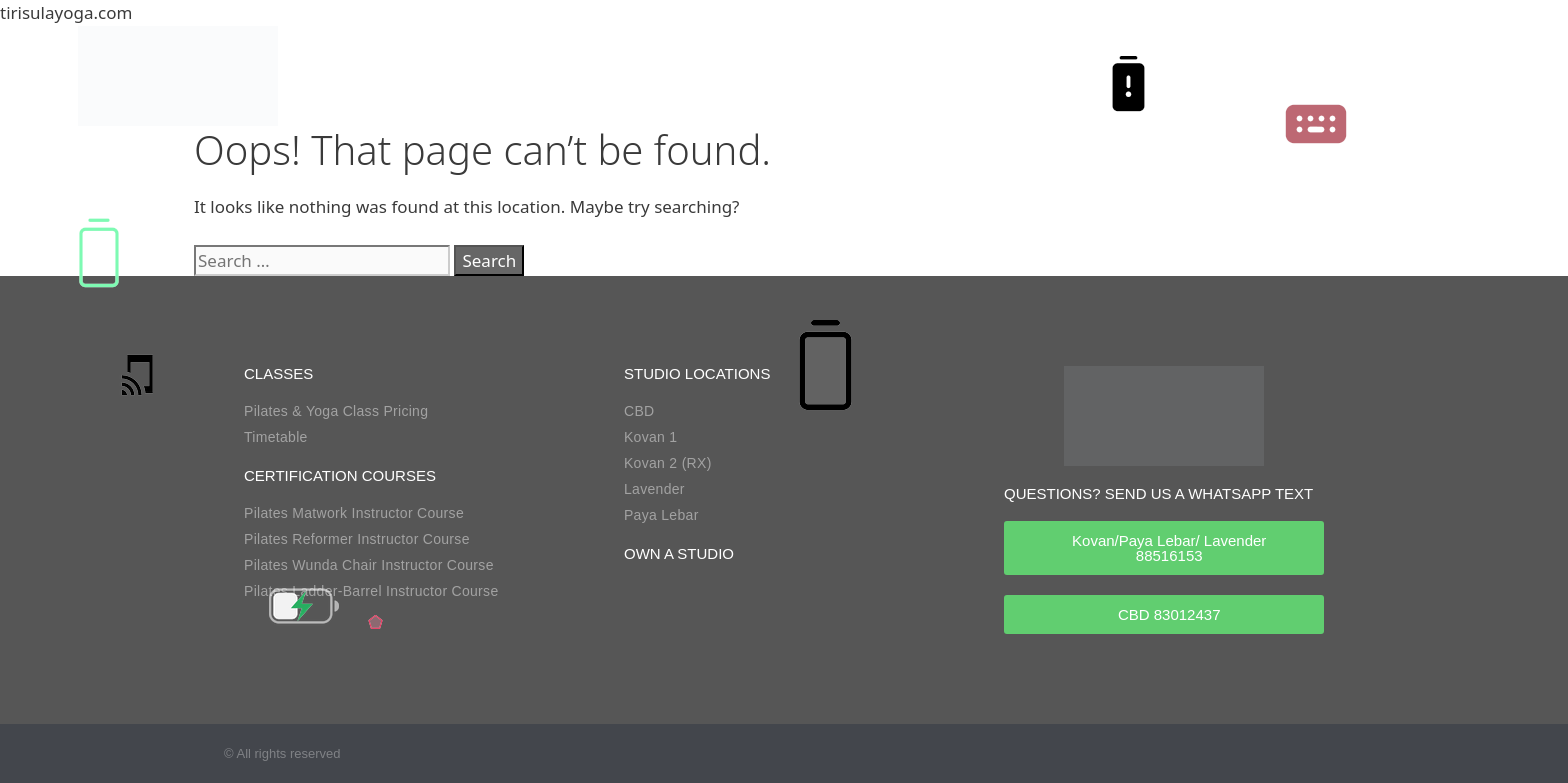  Describe the element at coordinates (1128, 84) in the screenshot. I see `indicates low battery warning` at that location.